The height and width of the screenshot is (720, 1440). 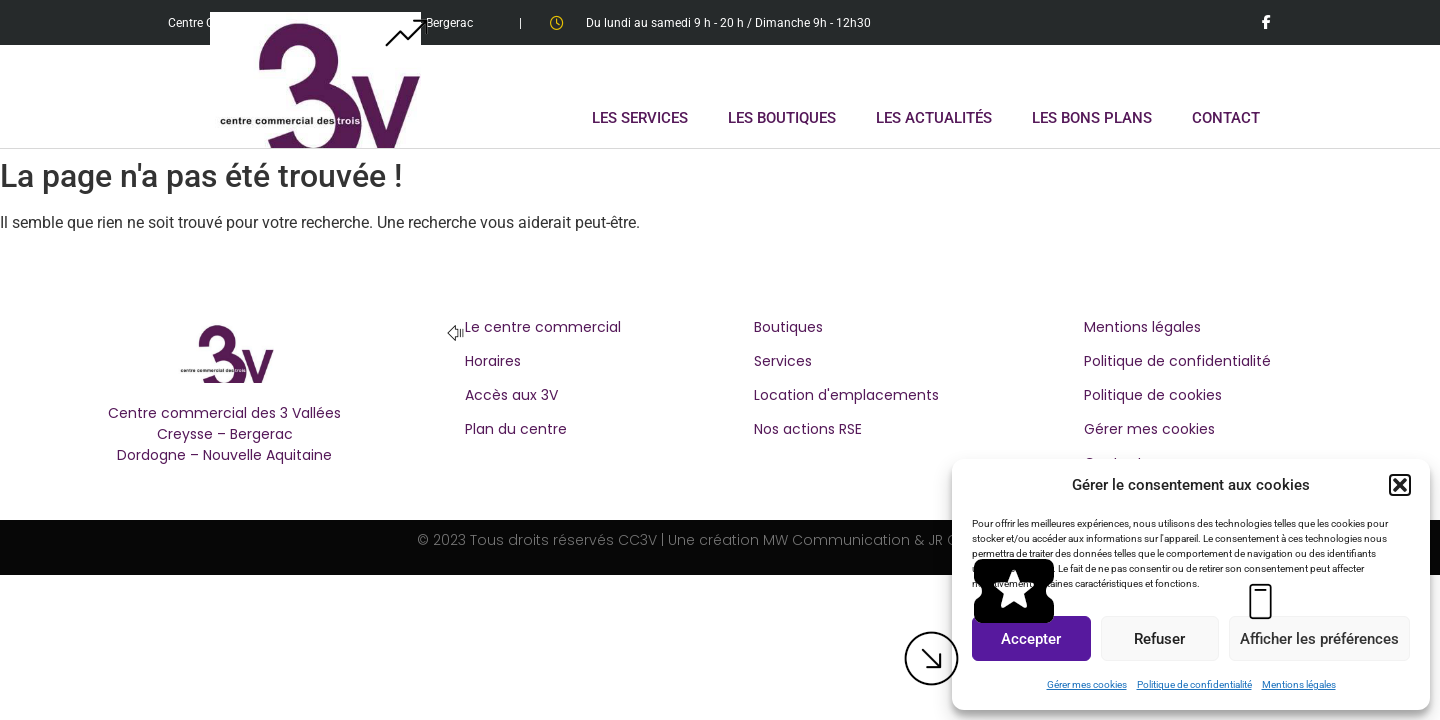 What do you see at coordinates (1014, 591) in the screenshot?
I see `view local events or entertainment` at bounding box center [1014, 591].